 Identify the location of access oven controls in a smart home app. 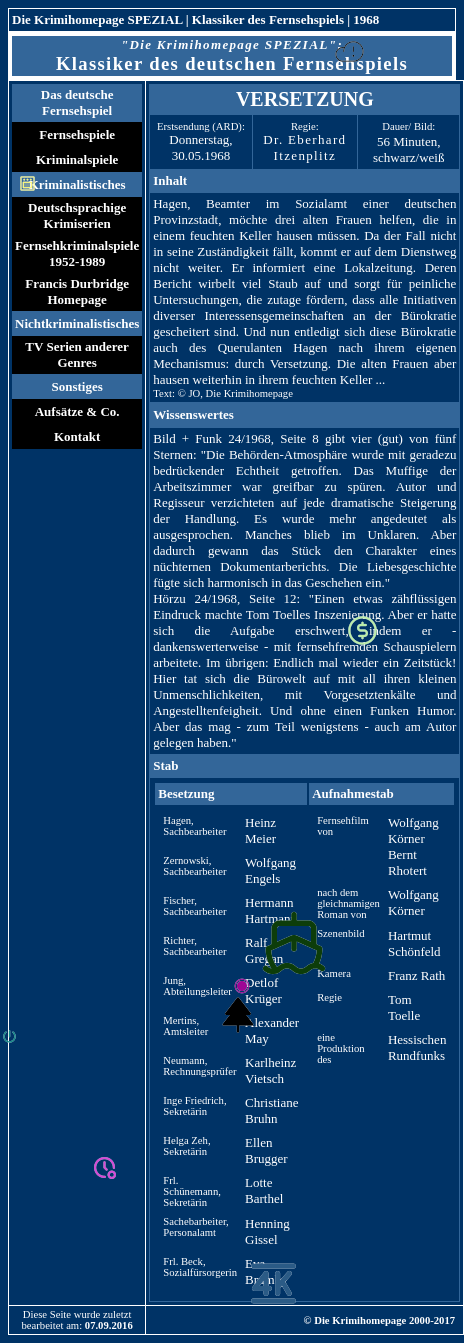
(27, 183).